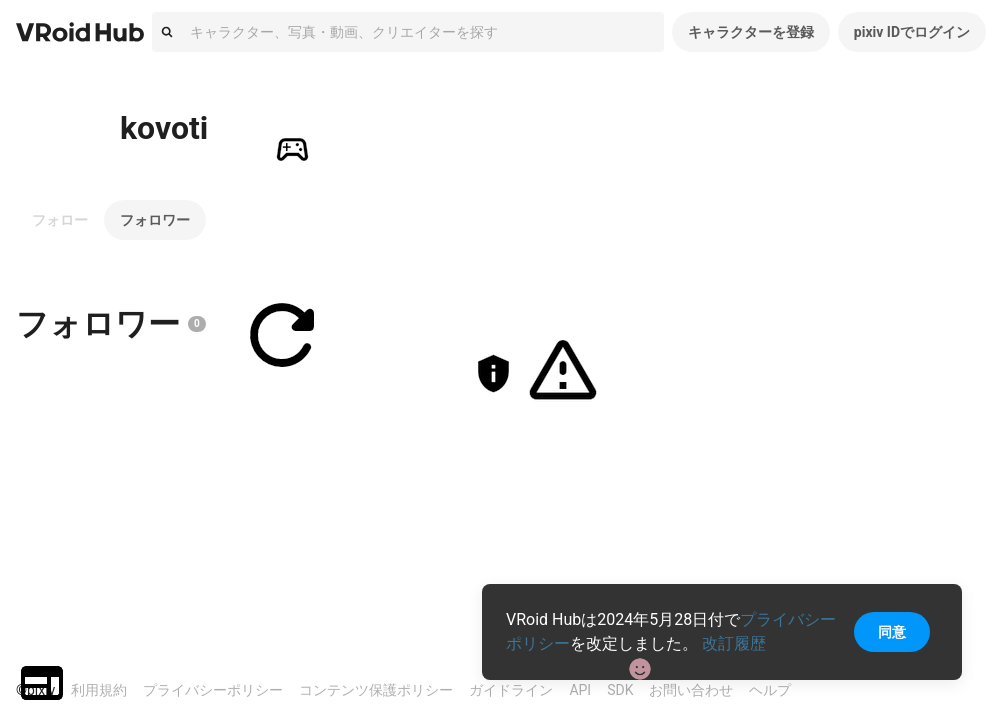  What do you see at coordinates (292, 149) in the screenshot?
I see `access gaming or esports features` at bounding box center [292, 149].